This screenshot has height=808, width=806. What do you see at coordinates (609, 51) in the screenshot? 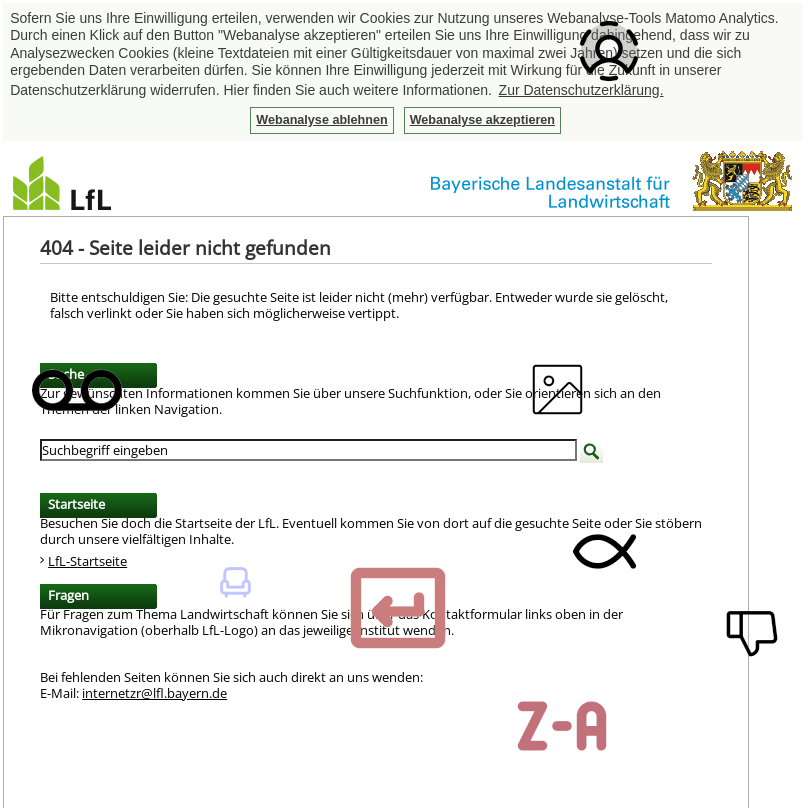
I see `incomplete or pending user profile` at bounding box center [609, 51].